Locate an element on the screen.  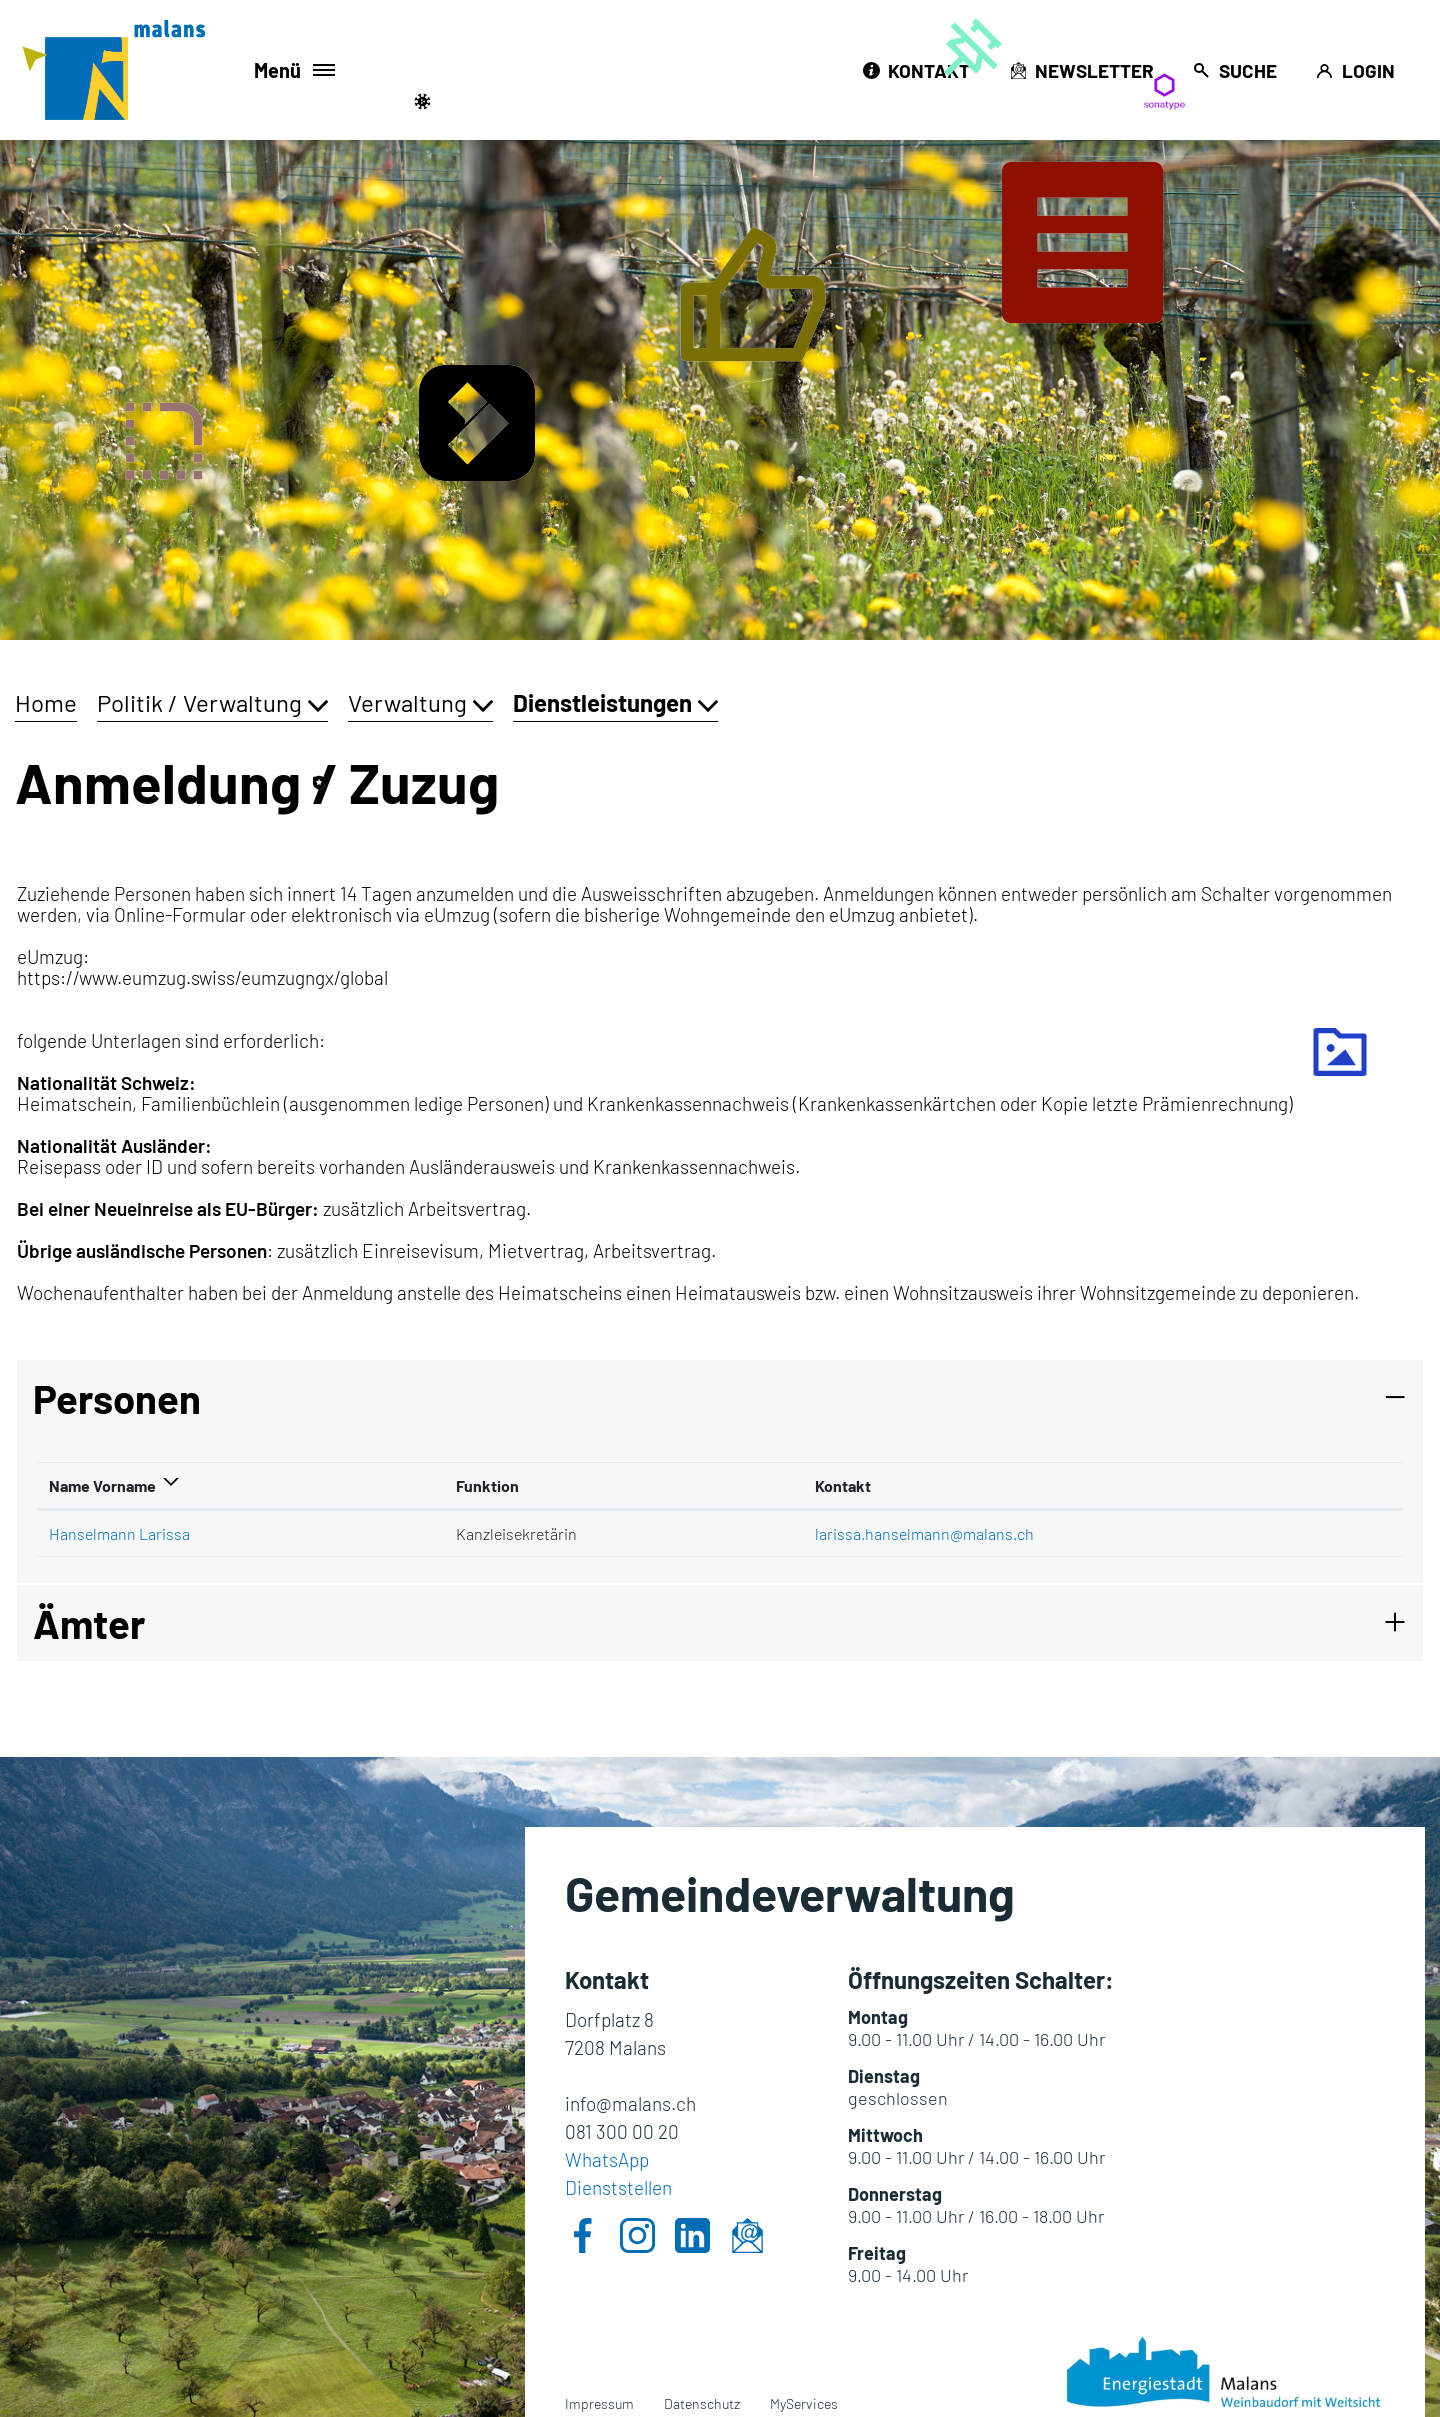
start navigation to destination is located at coordinates (34, 58).